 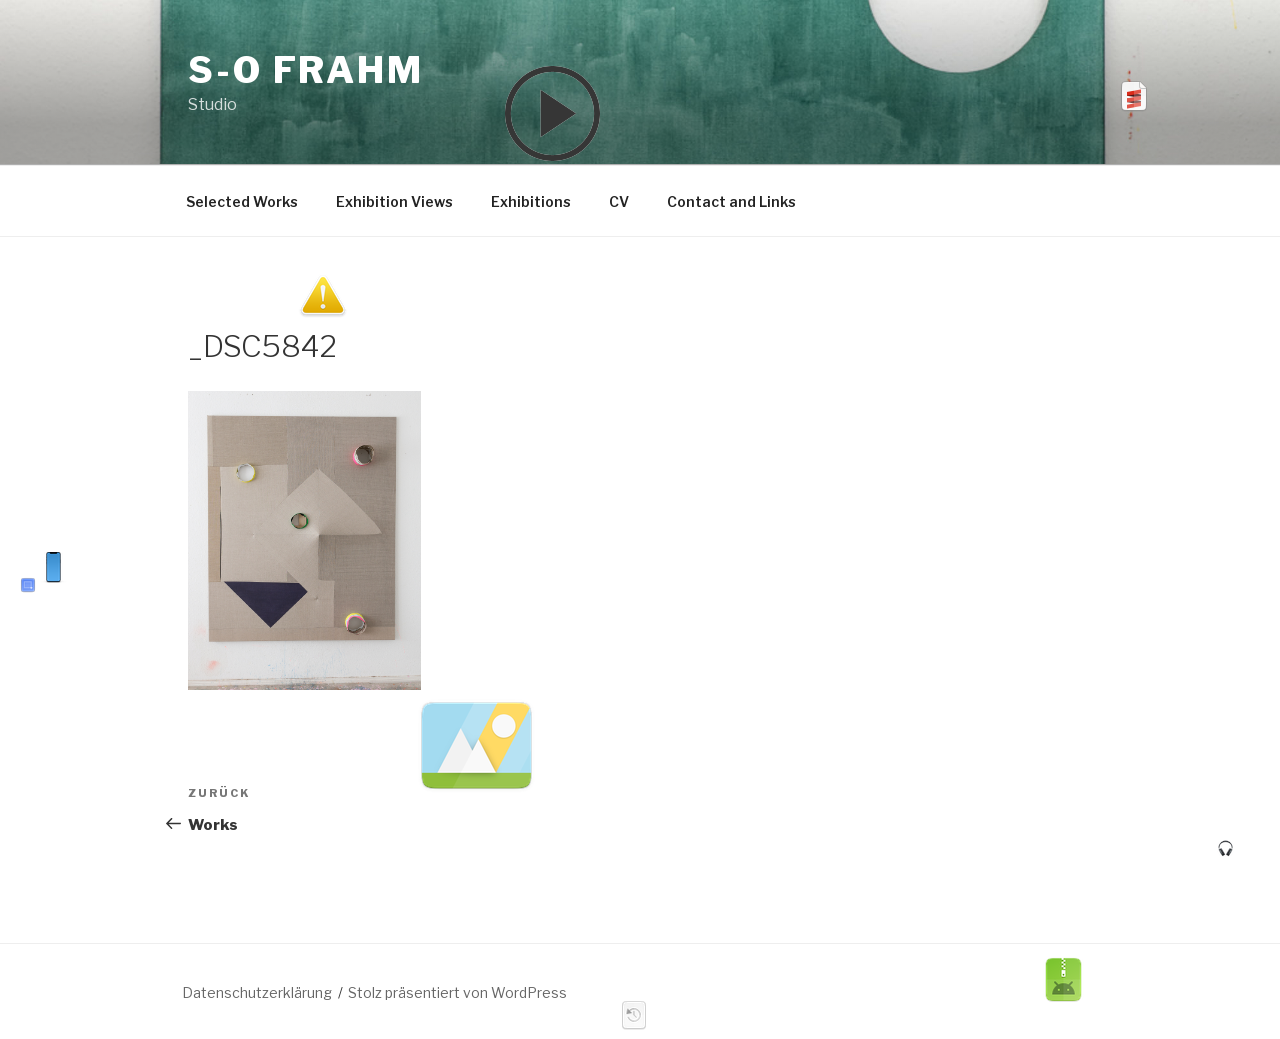 What do you see at coordinates (53, 567) in the screenshot?
I see `iPhone device connected to this mac` at bounding box center [53, 567].